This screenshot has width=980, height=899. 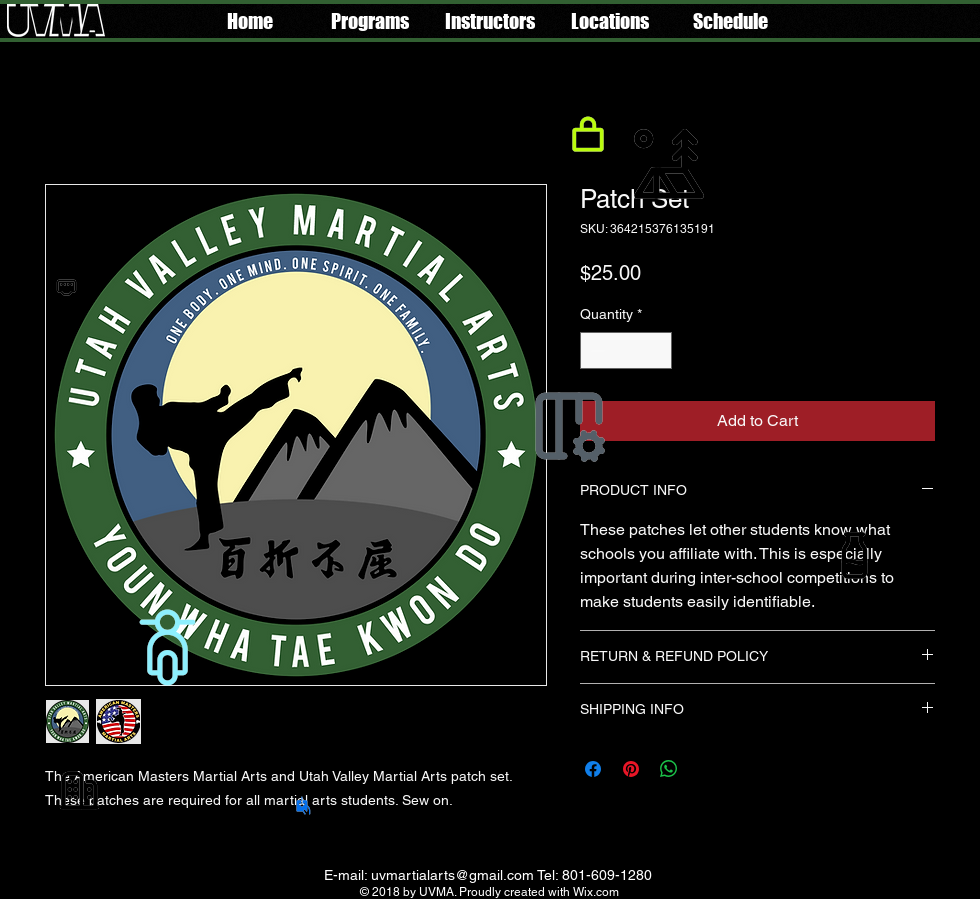 I want to click on explore camping or outdoor activities, so click(x=669, y=164).